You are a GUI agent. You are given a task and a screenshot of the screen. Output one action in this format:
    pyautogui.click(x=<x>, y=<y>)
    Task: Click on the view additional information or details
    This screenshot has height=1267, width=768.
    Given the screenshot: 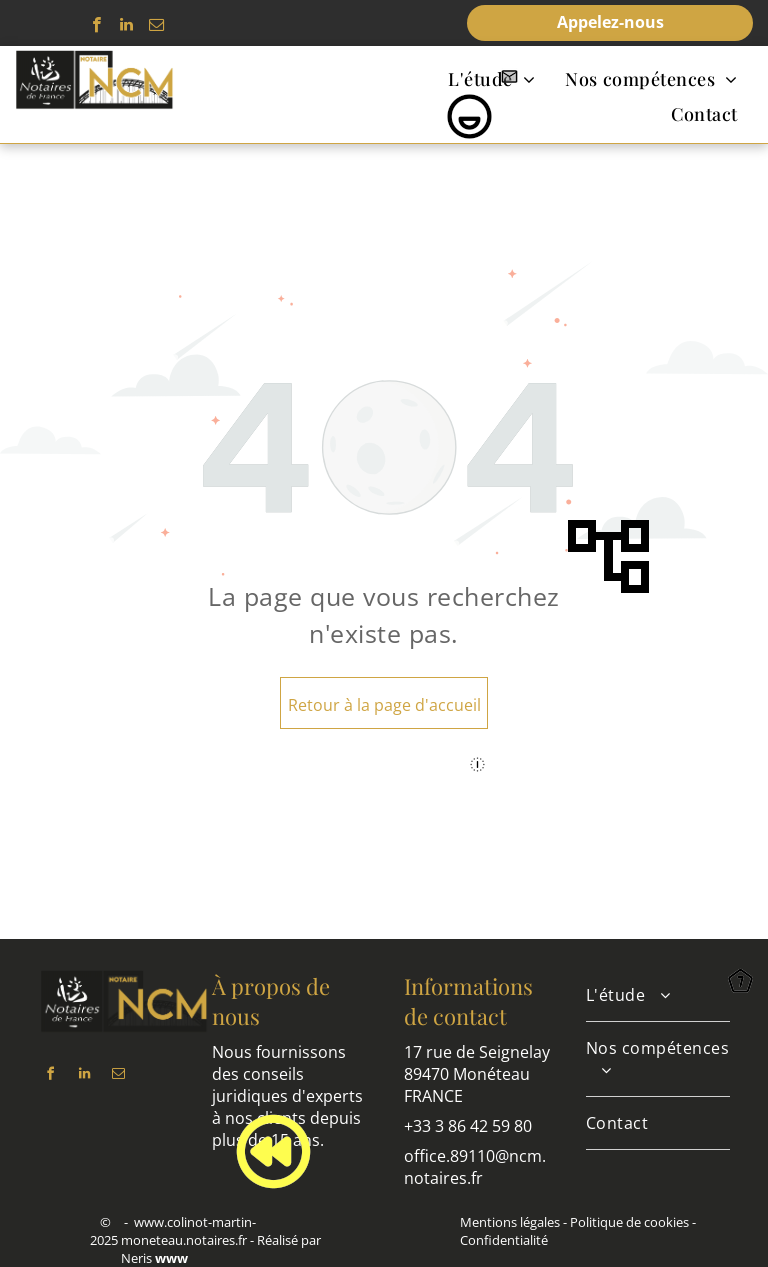 What is the action you would take?
    pyautogui.click(x=477, y=764)
    